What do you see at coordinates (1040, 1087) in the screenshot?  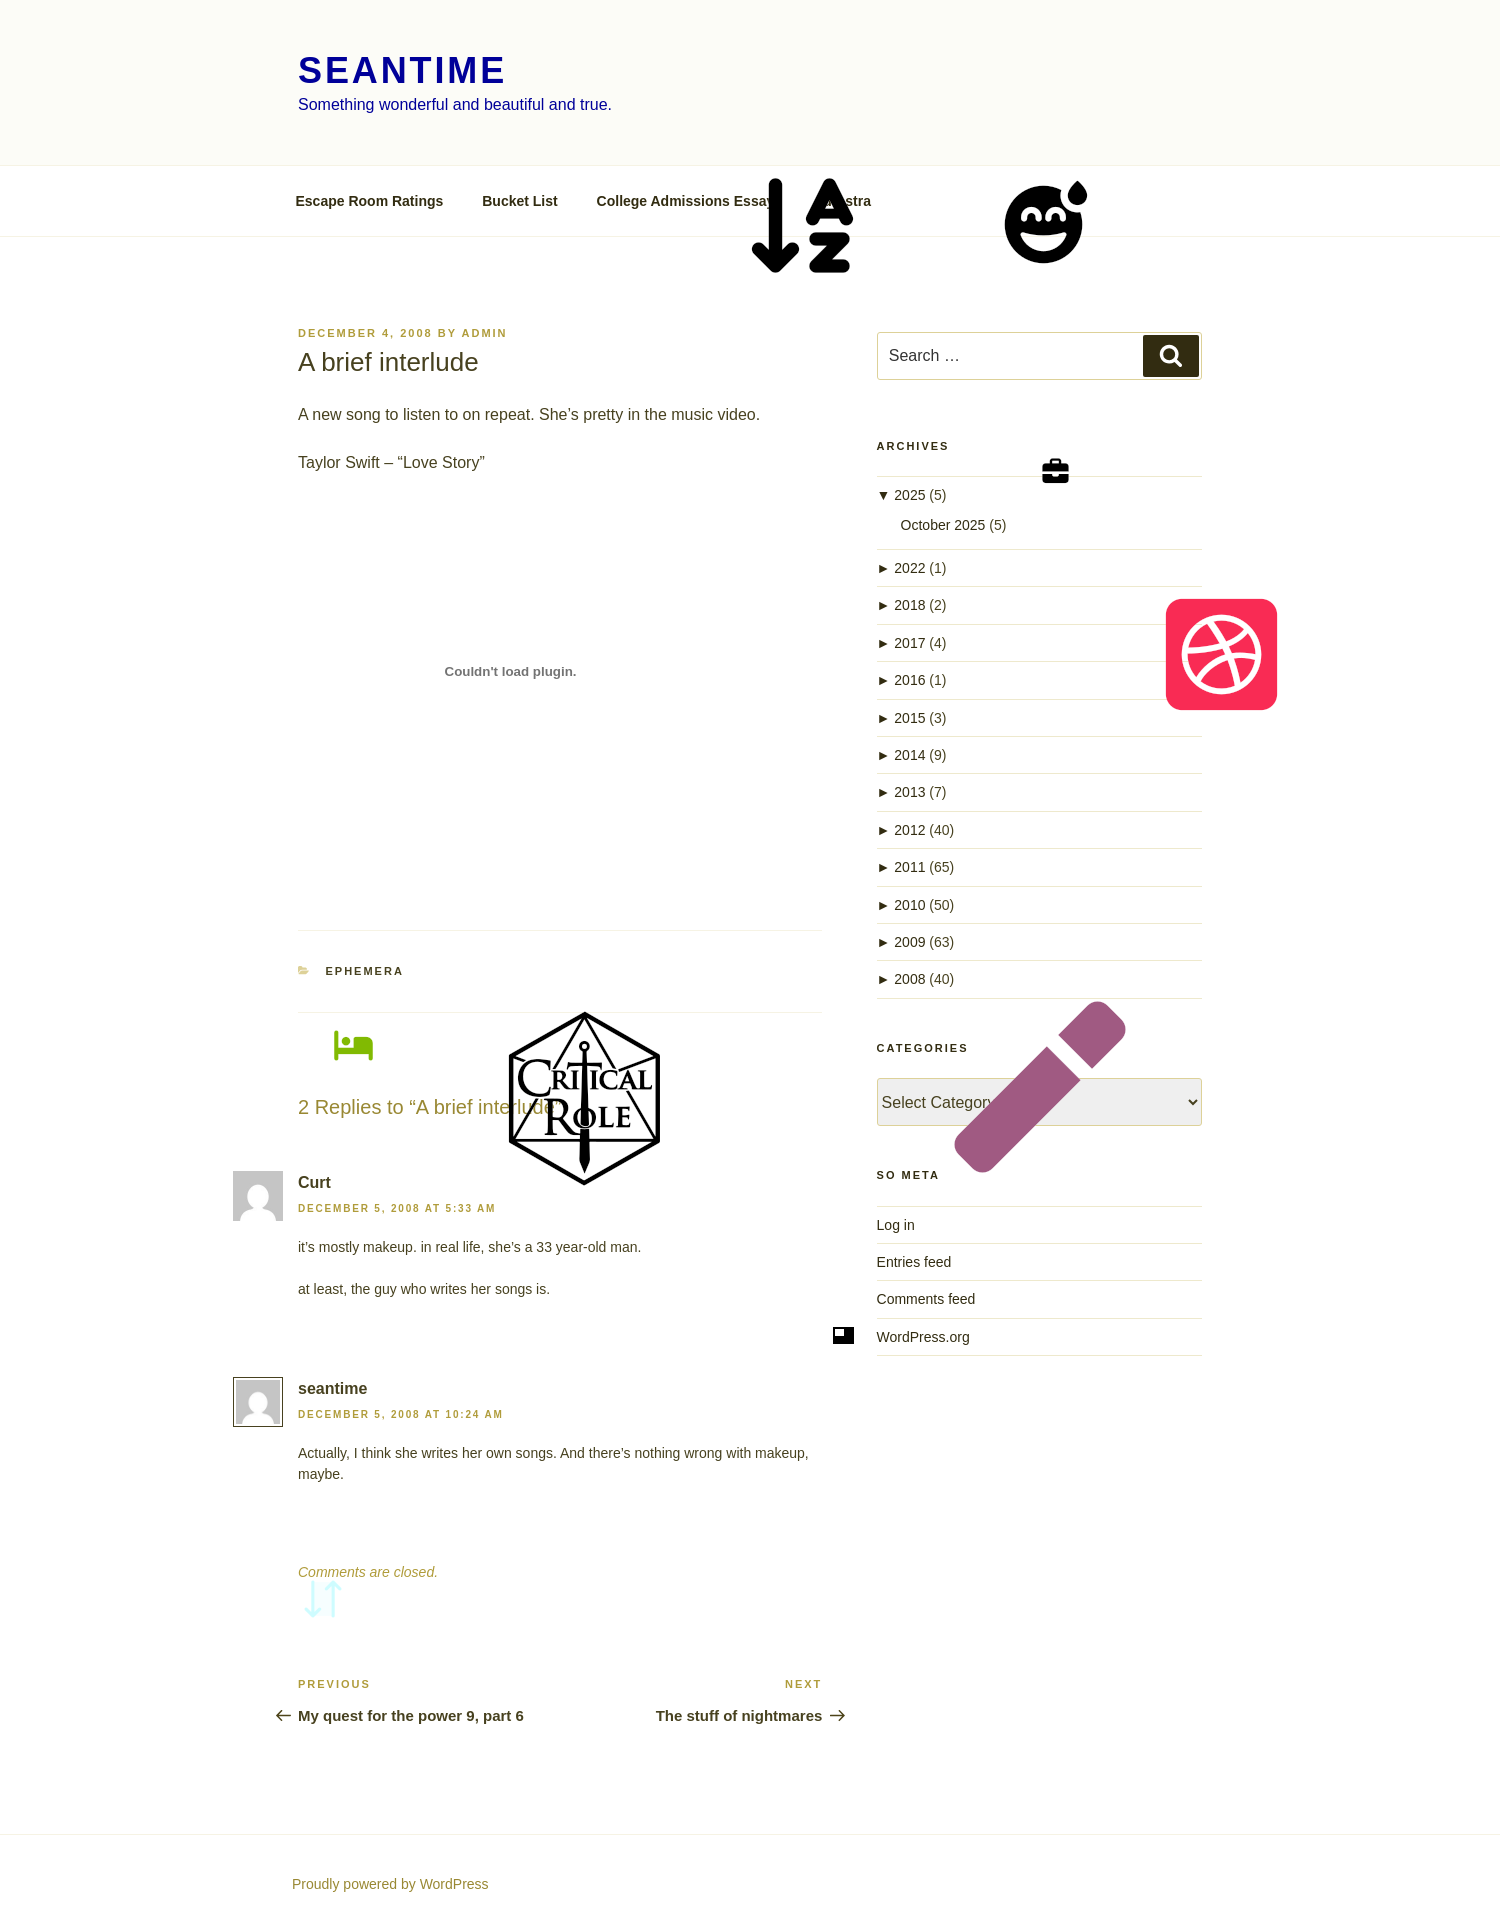 I see `apply auto-enhance or magic edit to content` at bounding box center [1040, 1087].